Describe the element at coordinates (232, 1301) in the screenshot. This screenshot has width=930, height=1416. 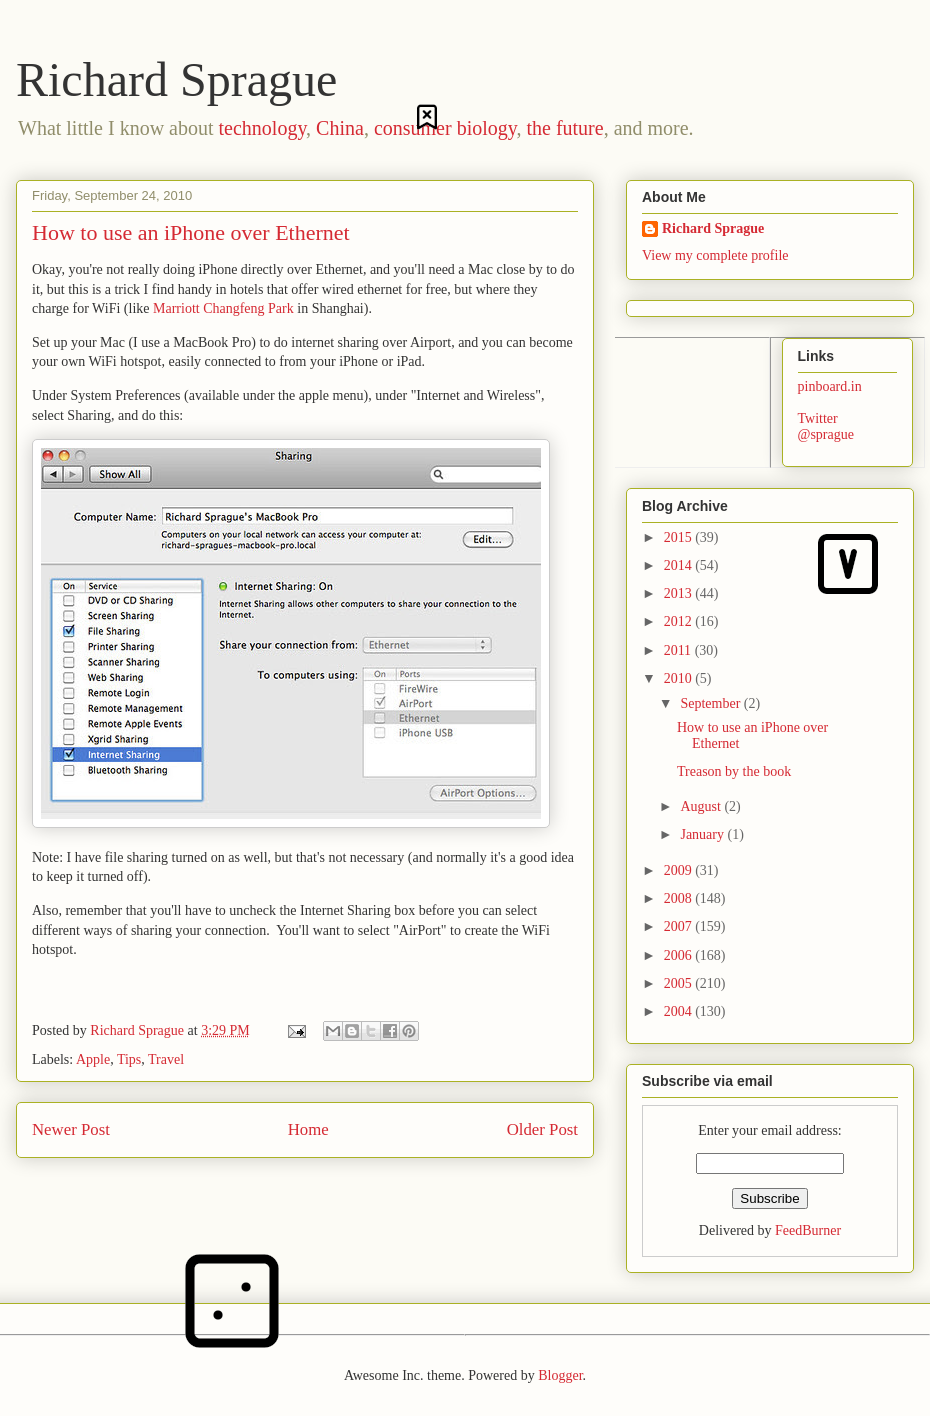
I see `roll for a random result` at that location.